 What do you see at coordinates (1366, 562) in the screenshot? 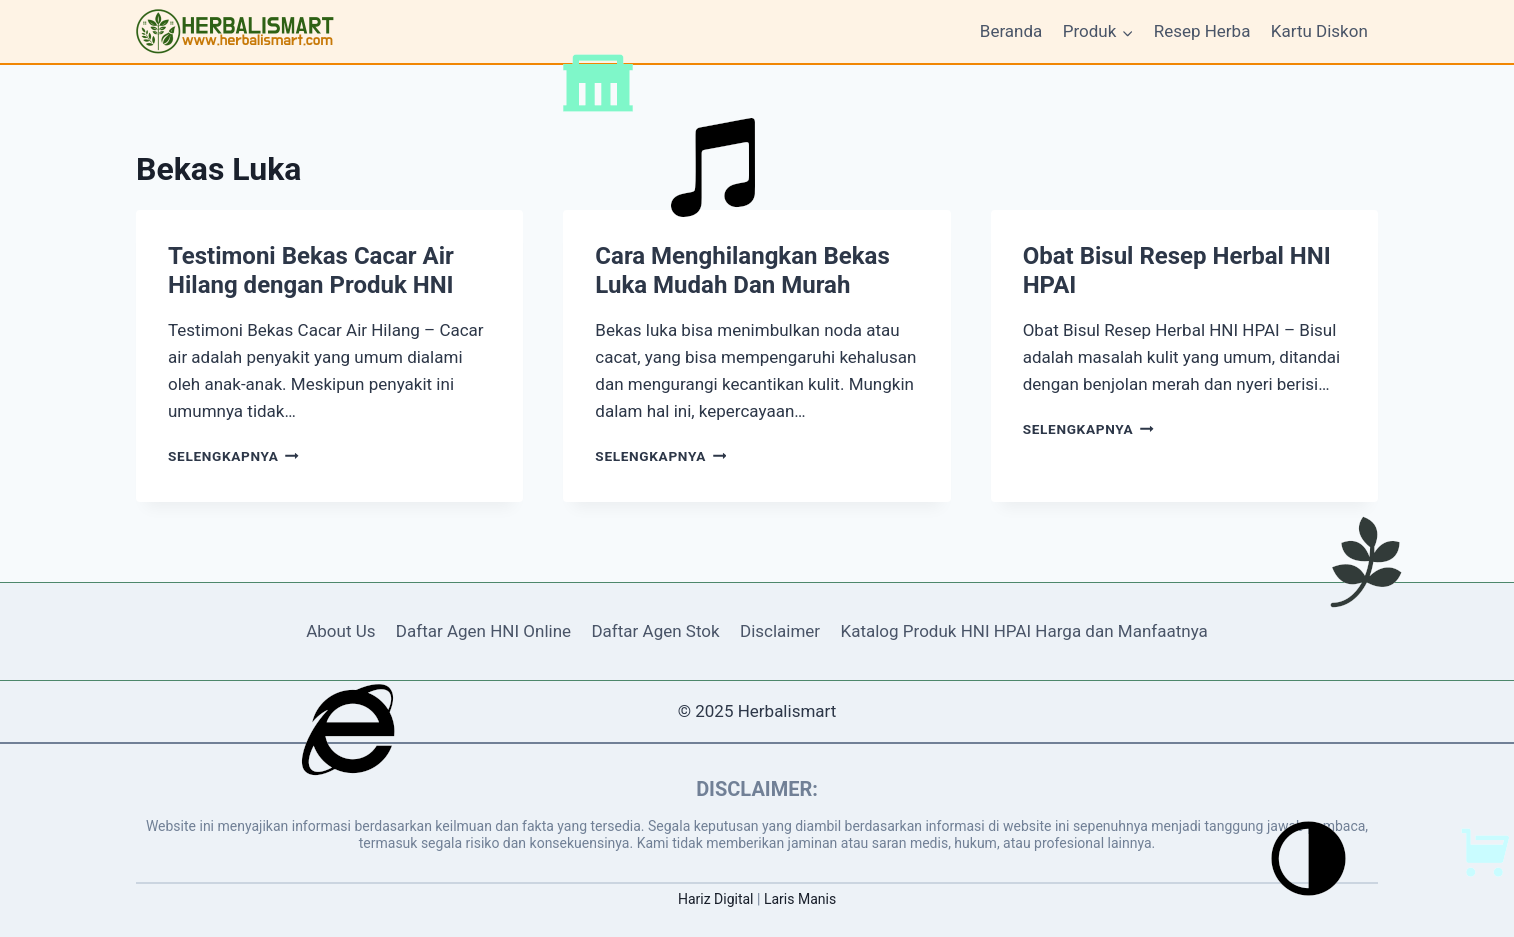
I see `pagelines brand logo` at bounding box center [1366, 562].